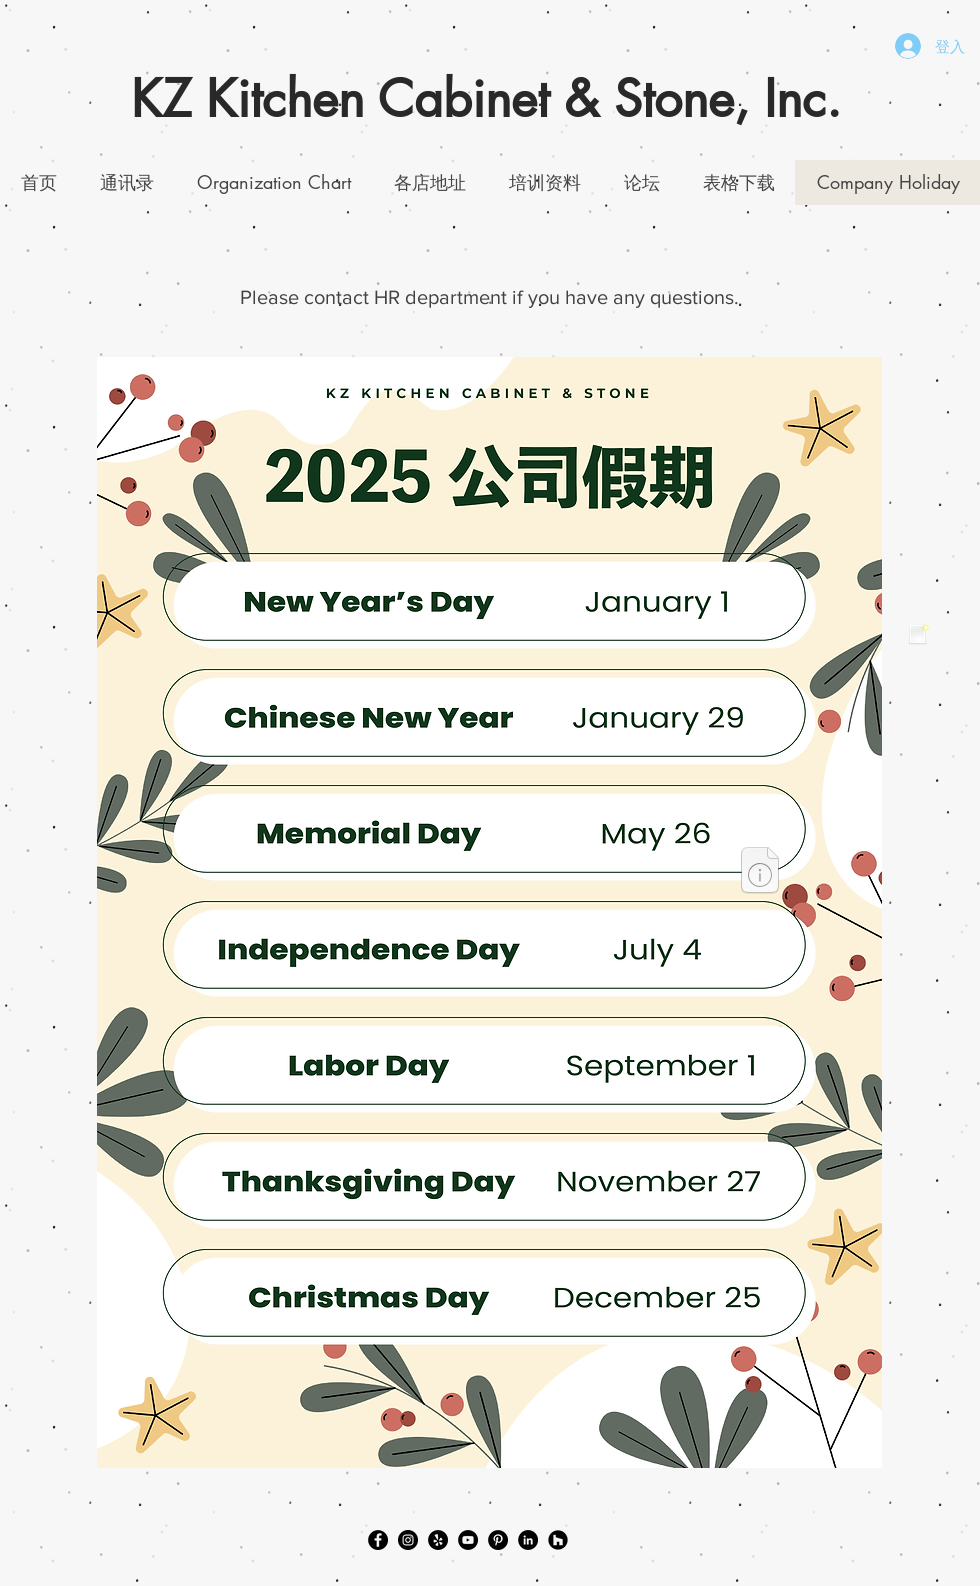 This screenshot has width=980, height=1586. What do you see at coordinates (760, 870) in the screenshot?
I see `open the readme documentation file` at bounding box center [760, 870].